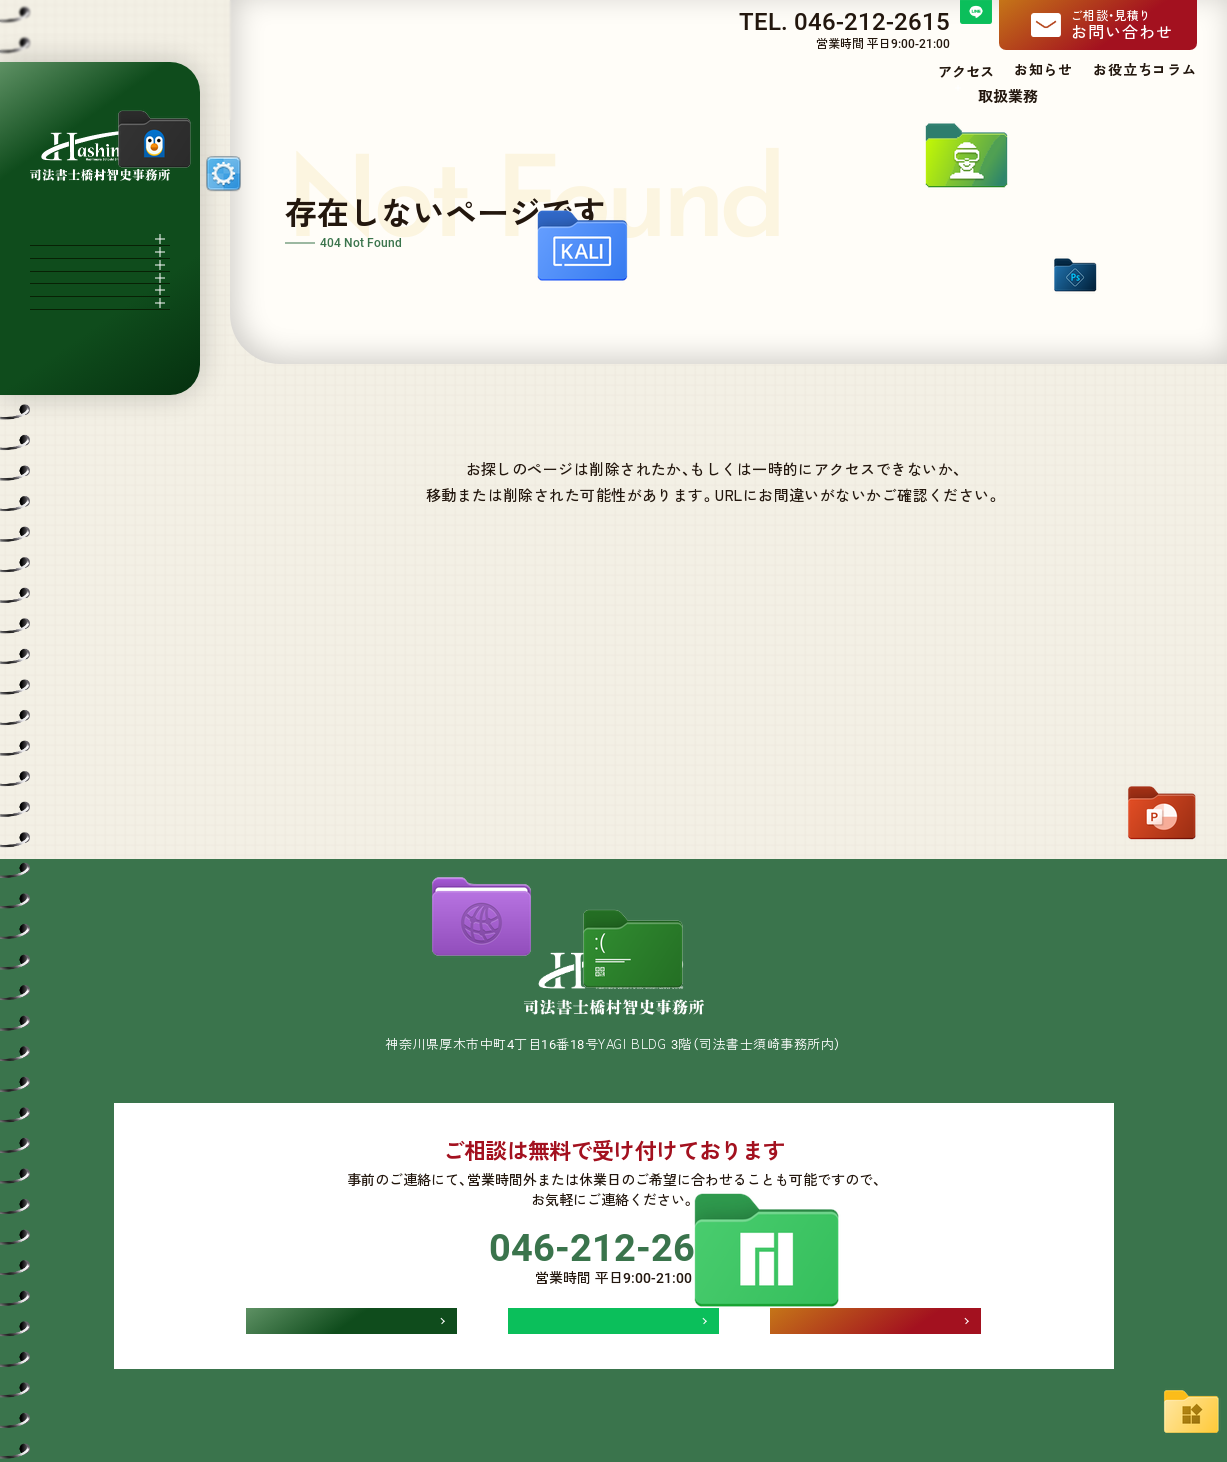 The width and height of the screenshot is (1227, 1462). What do you see at coordinates (966, 157) in the screenshot?
I see `open folder for VR or augmented reality projects` at bounding box center [966, 157].